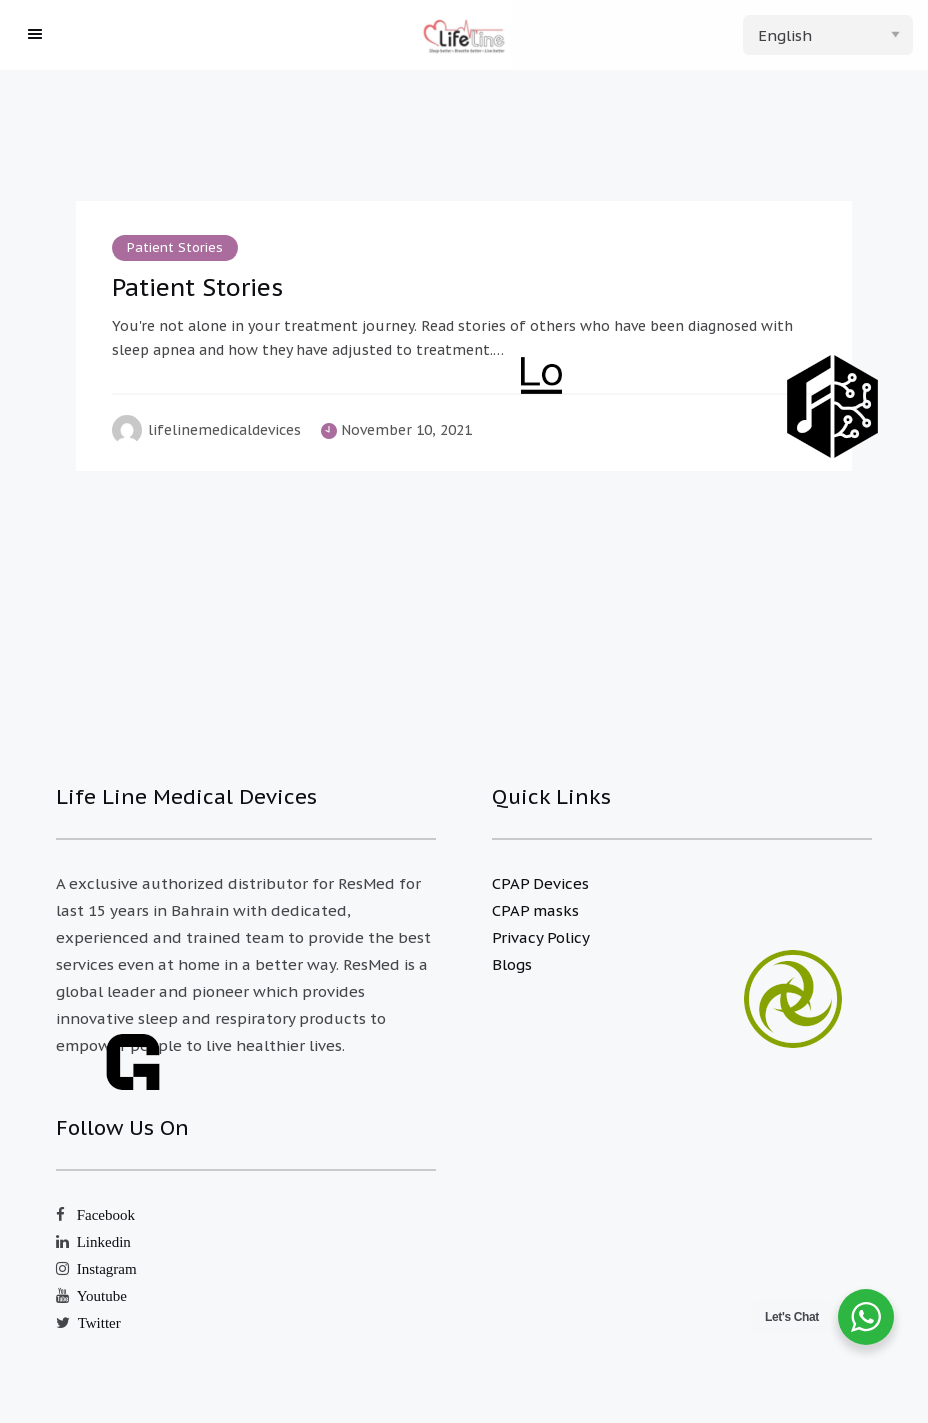 Image resolution: width=928 pixels, height=1423 pixels. I want to click on lodash javascript library logo, so click(541, 375).